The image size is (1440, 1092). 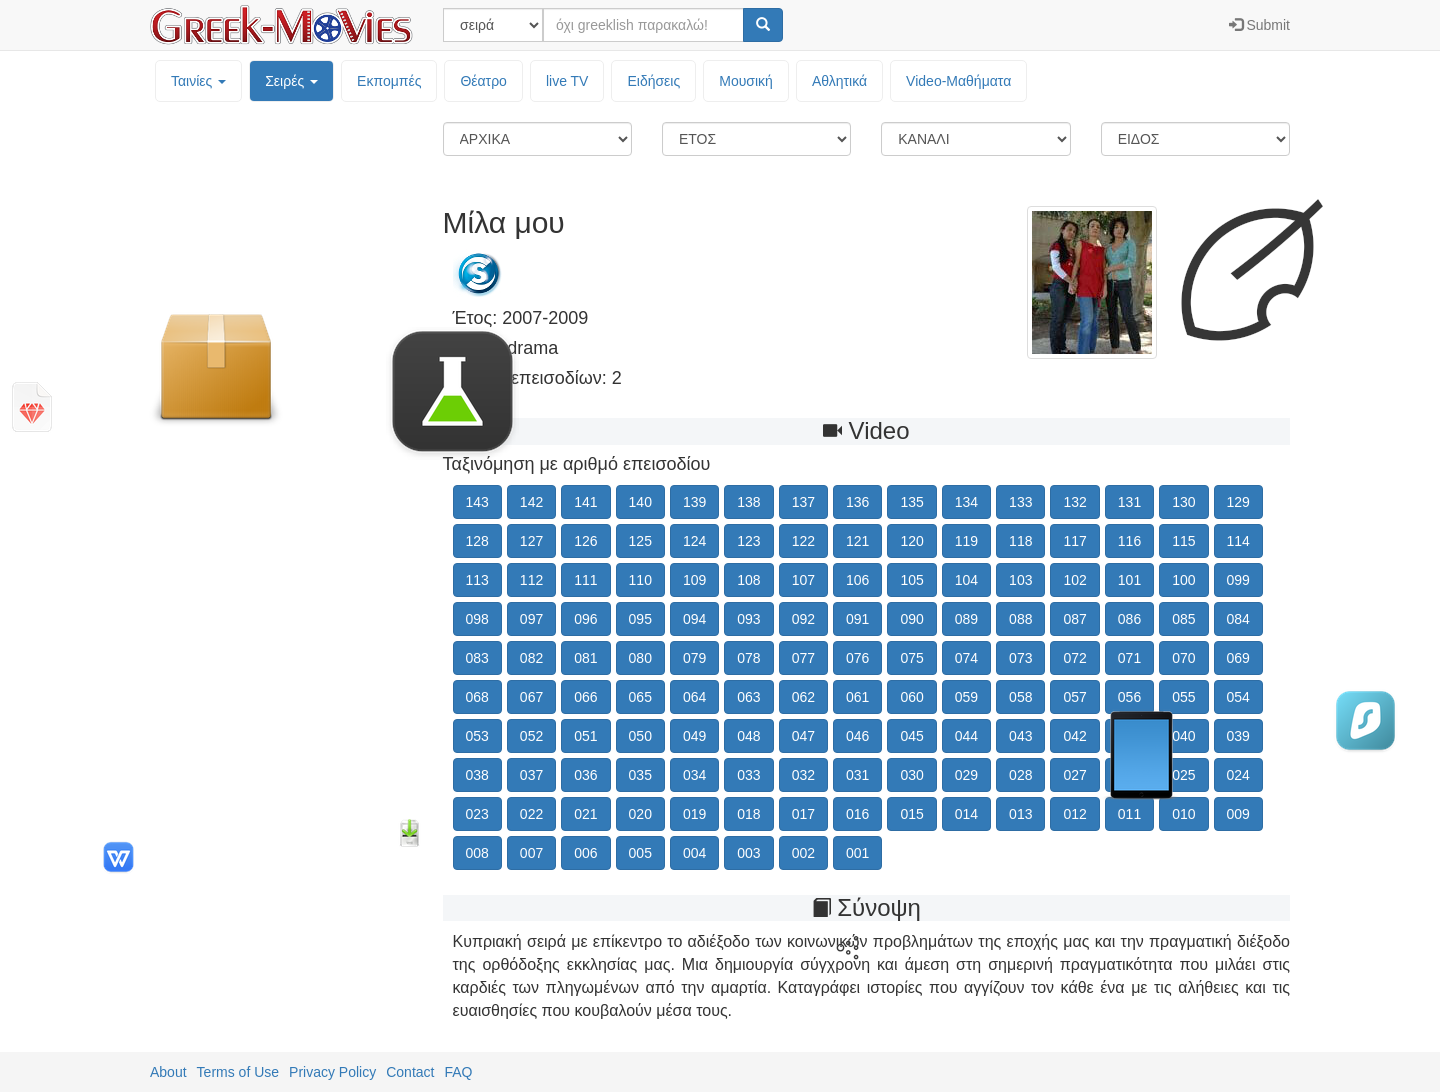 I want to click on access nature and plant emoji category, so click(x=1247, y=274).